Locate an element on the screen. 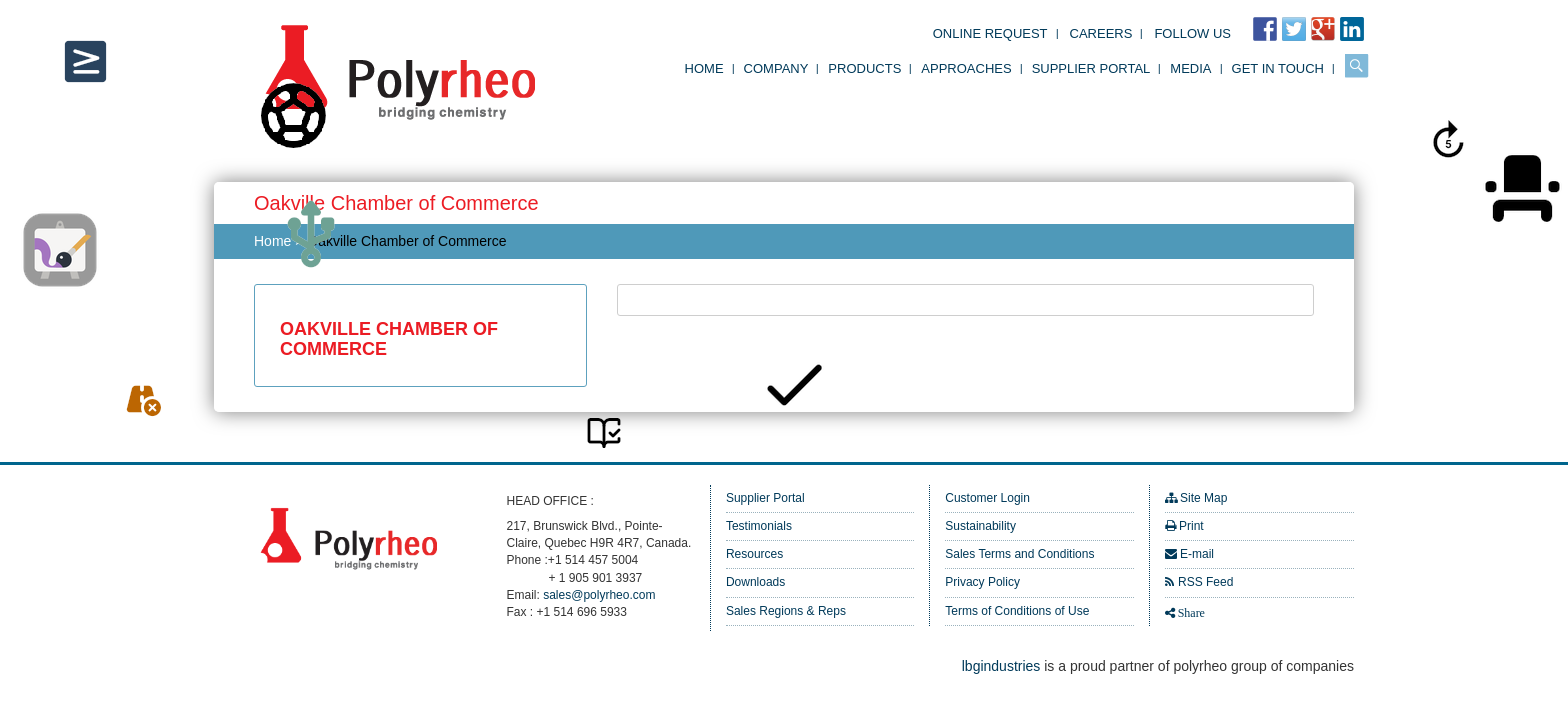 This screenshot has width=1568, height=720. confirm or submit an action is located at coordinates (794, 384).